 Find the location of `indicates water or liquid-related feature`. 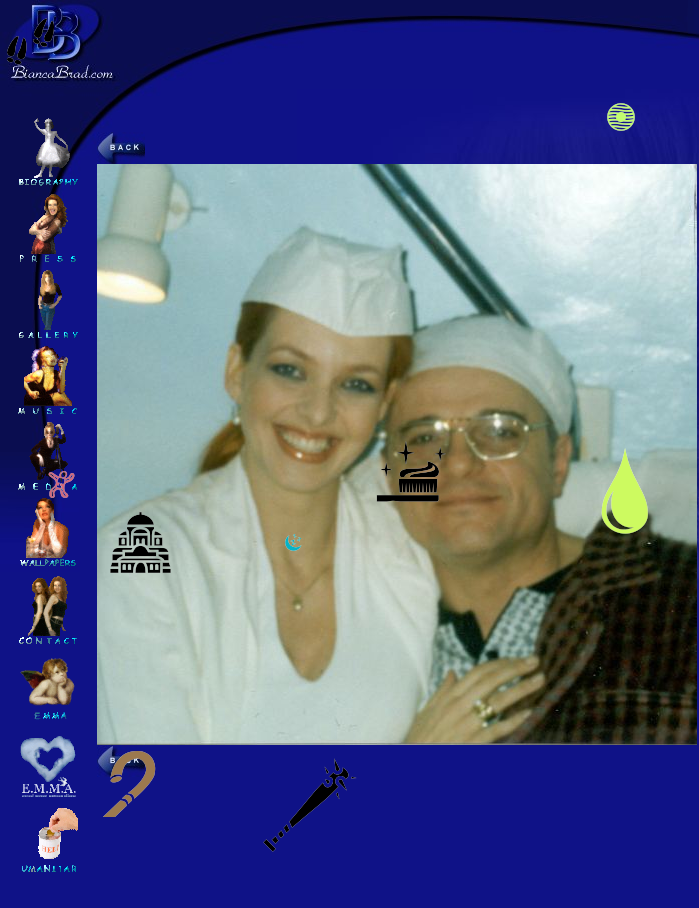

indicates water or liquid-related feature is located at coordinates (623, 490).